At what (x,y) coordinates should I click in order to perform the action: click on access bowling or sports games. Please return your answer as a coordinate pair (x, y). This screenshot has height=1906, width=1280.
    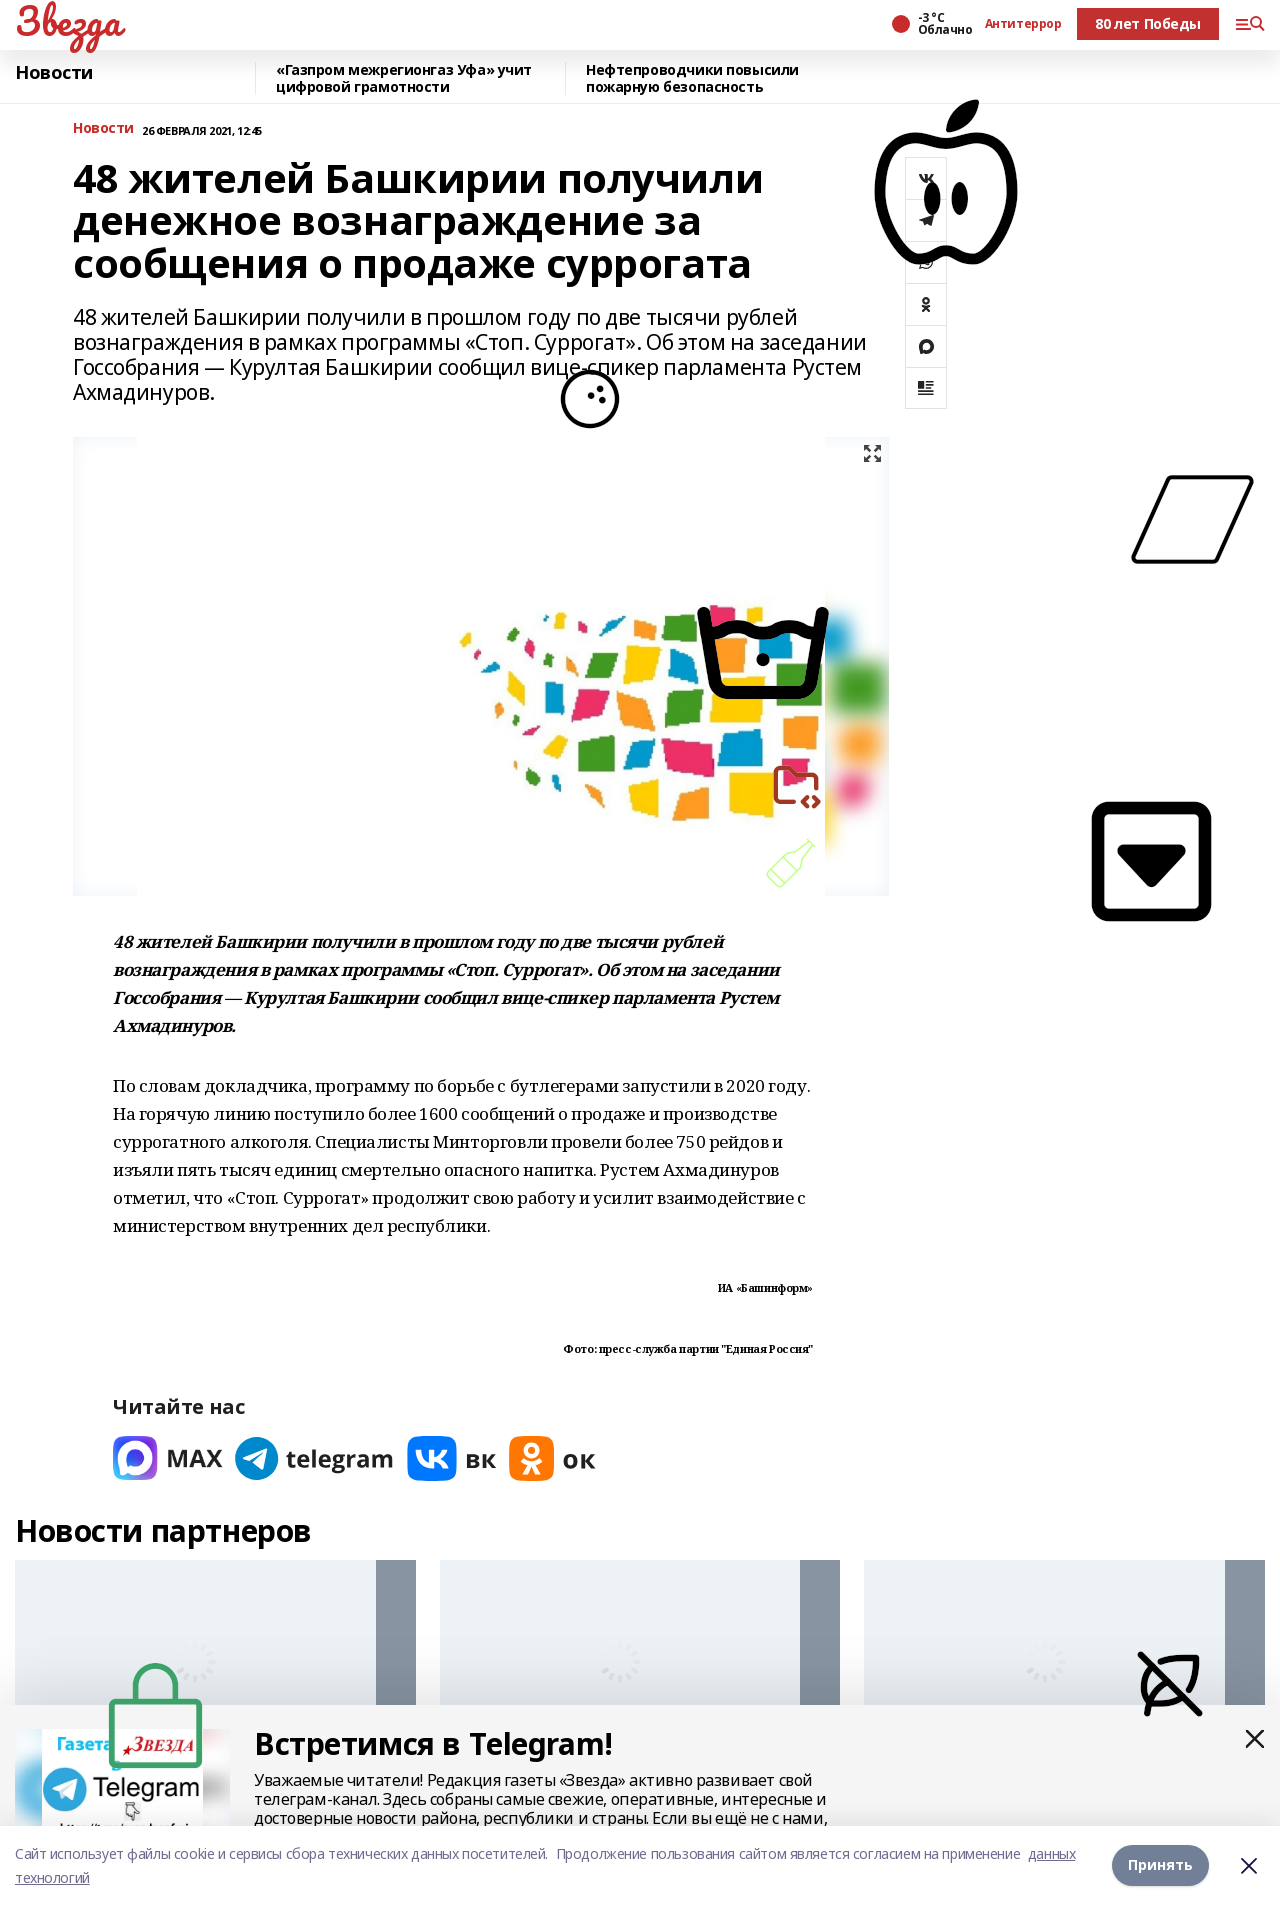
    Looking at the image, I should click on (590, 399).